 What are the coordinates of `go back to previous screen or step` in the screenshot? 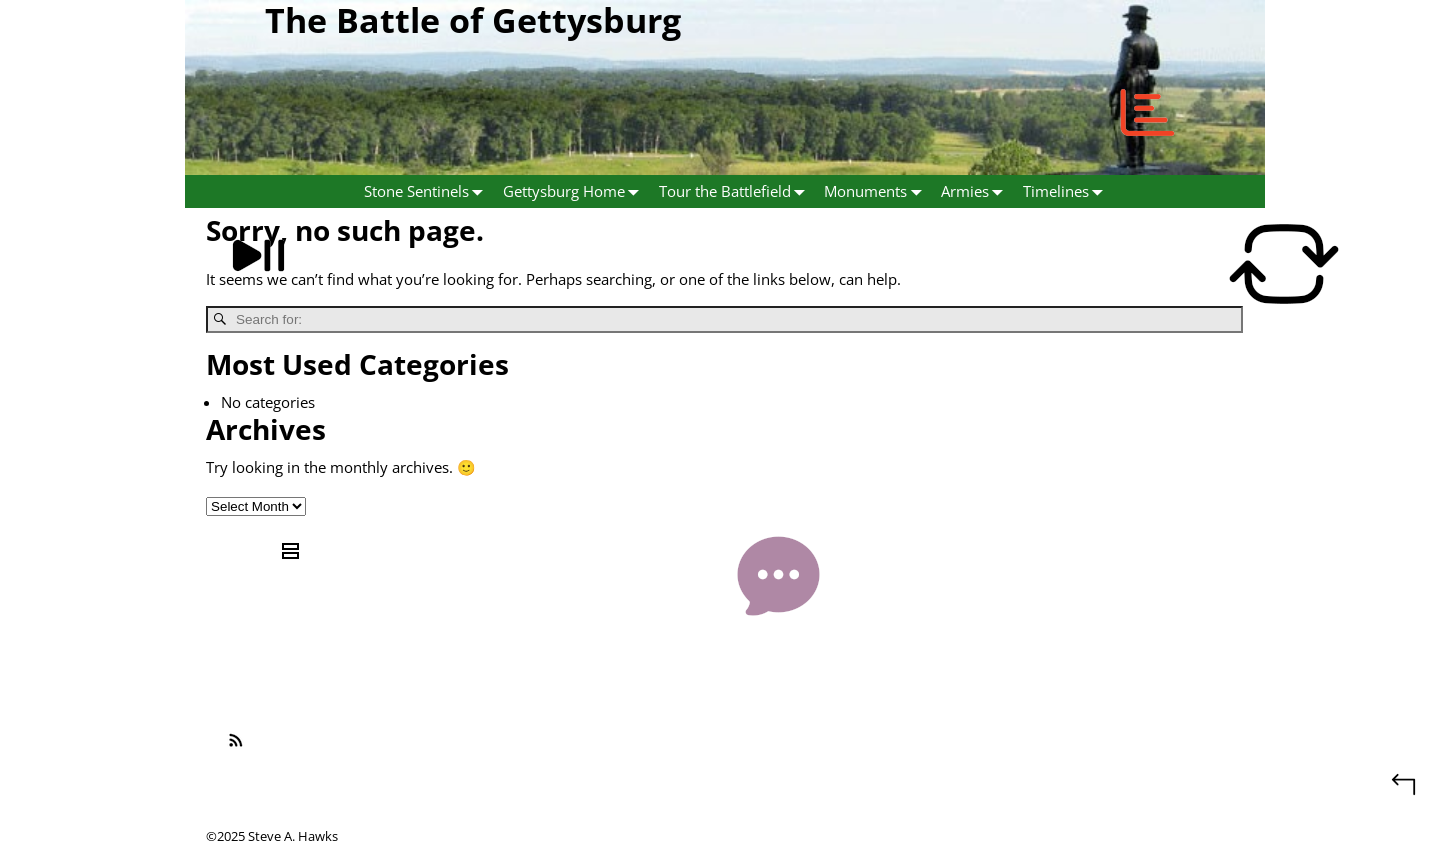 It's located at (1403, 784).